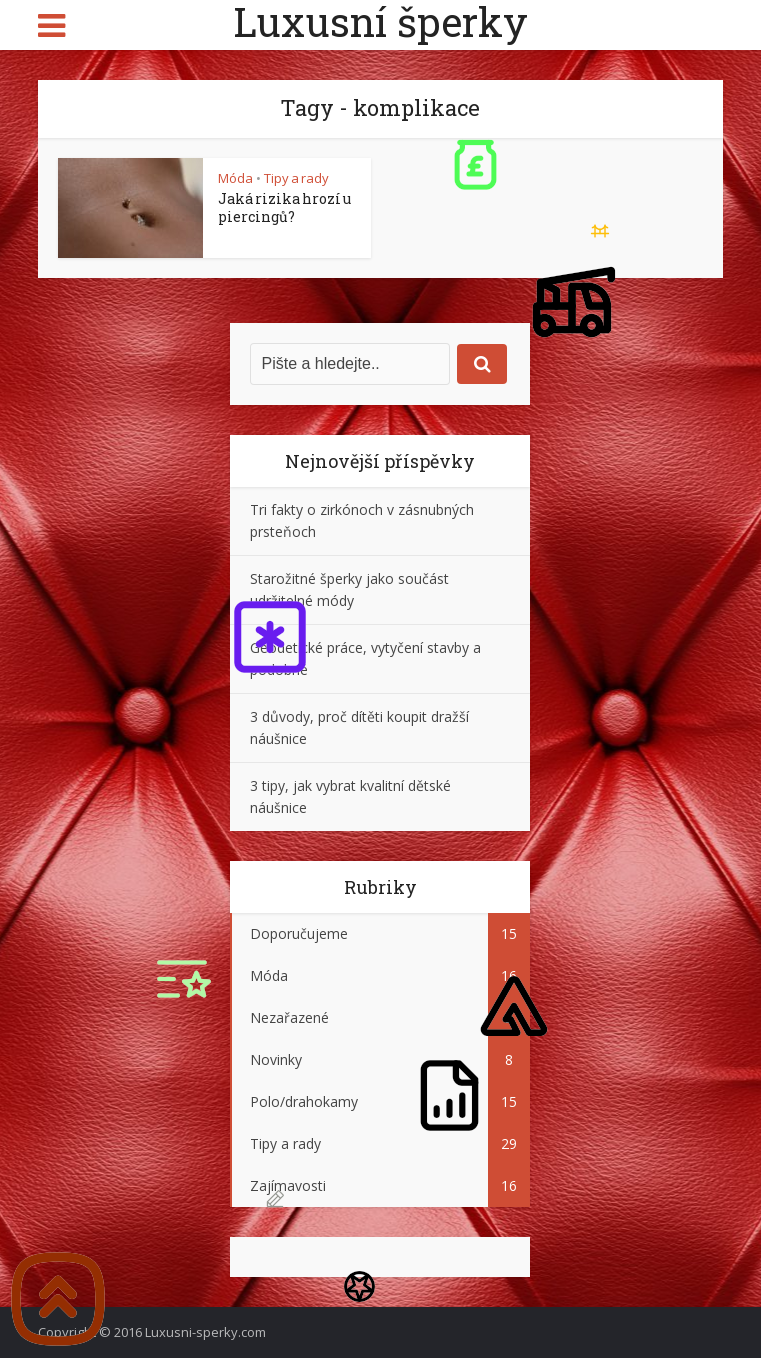 This screenshot has height=1358, width=761. I want to click on enter a password or passcode field, so click(270, 637).